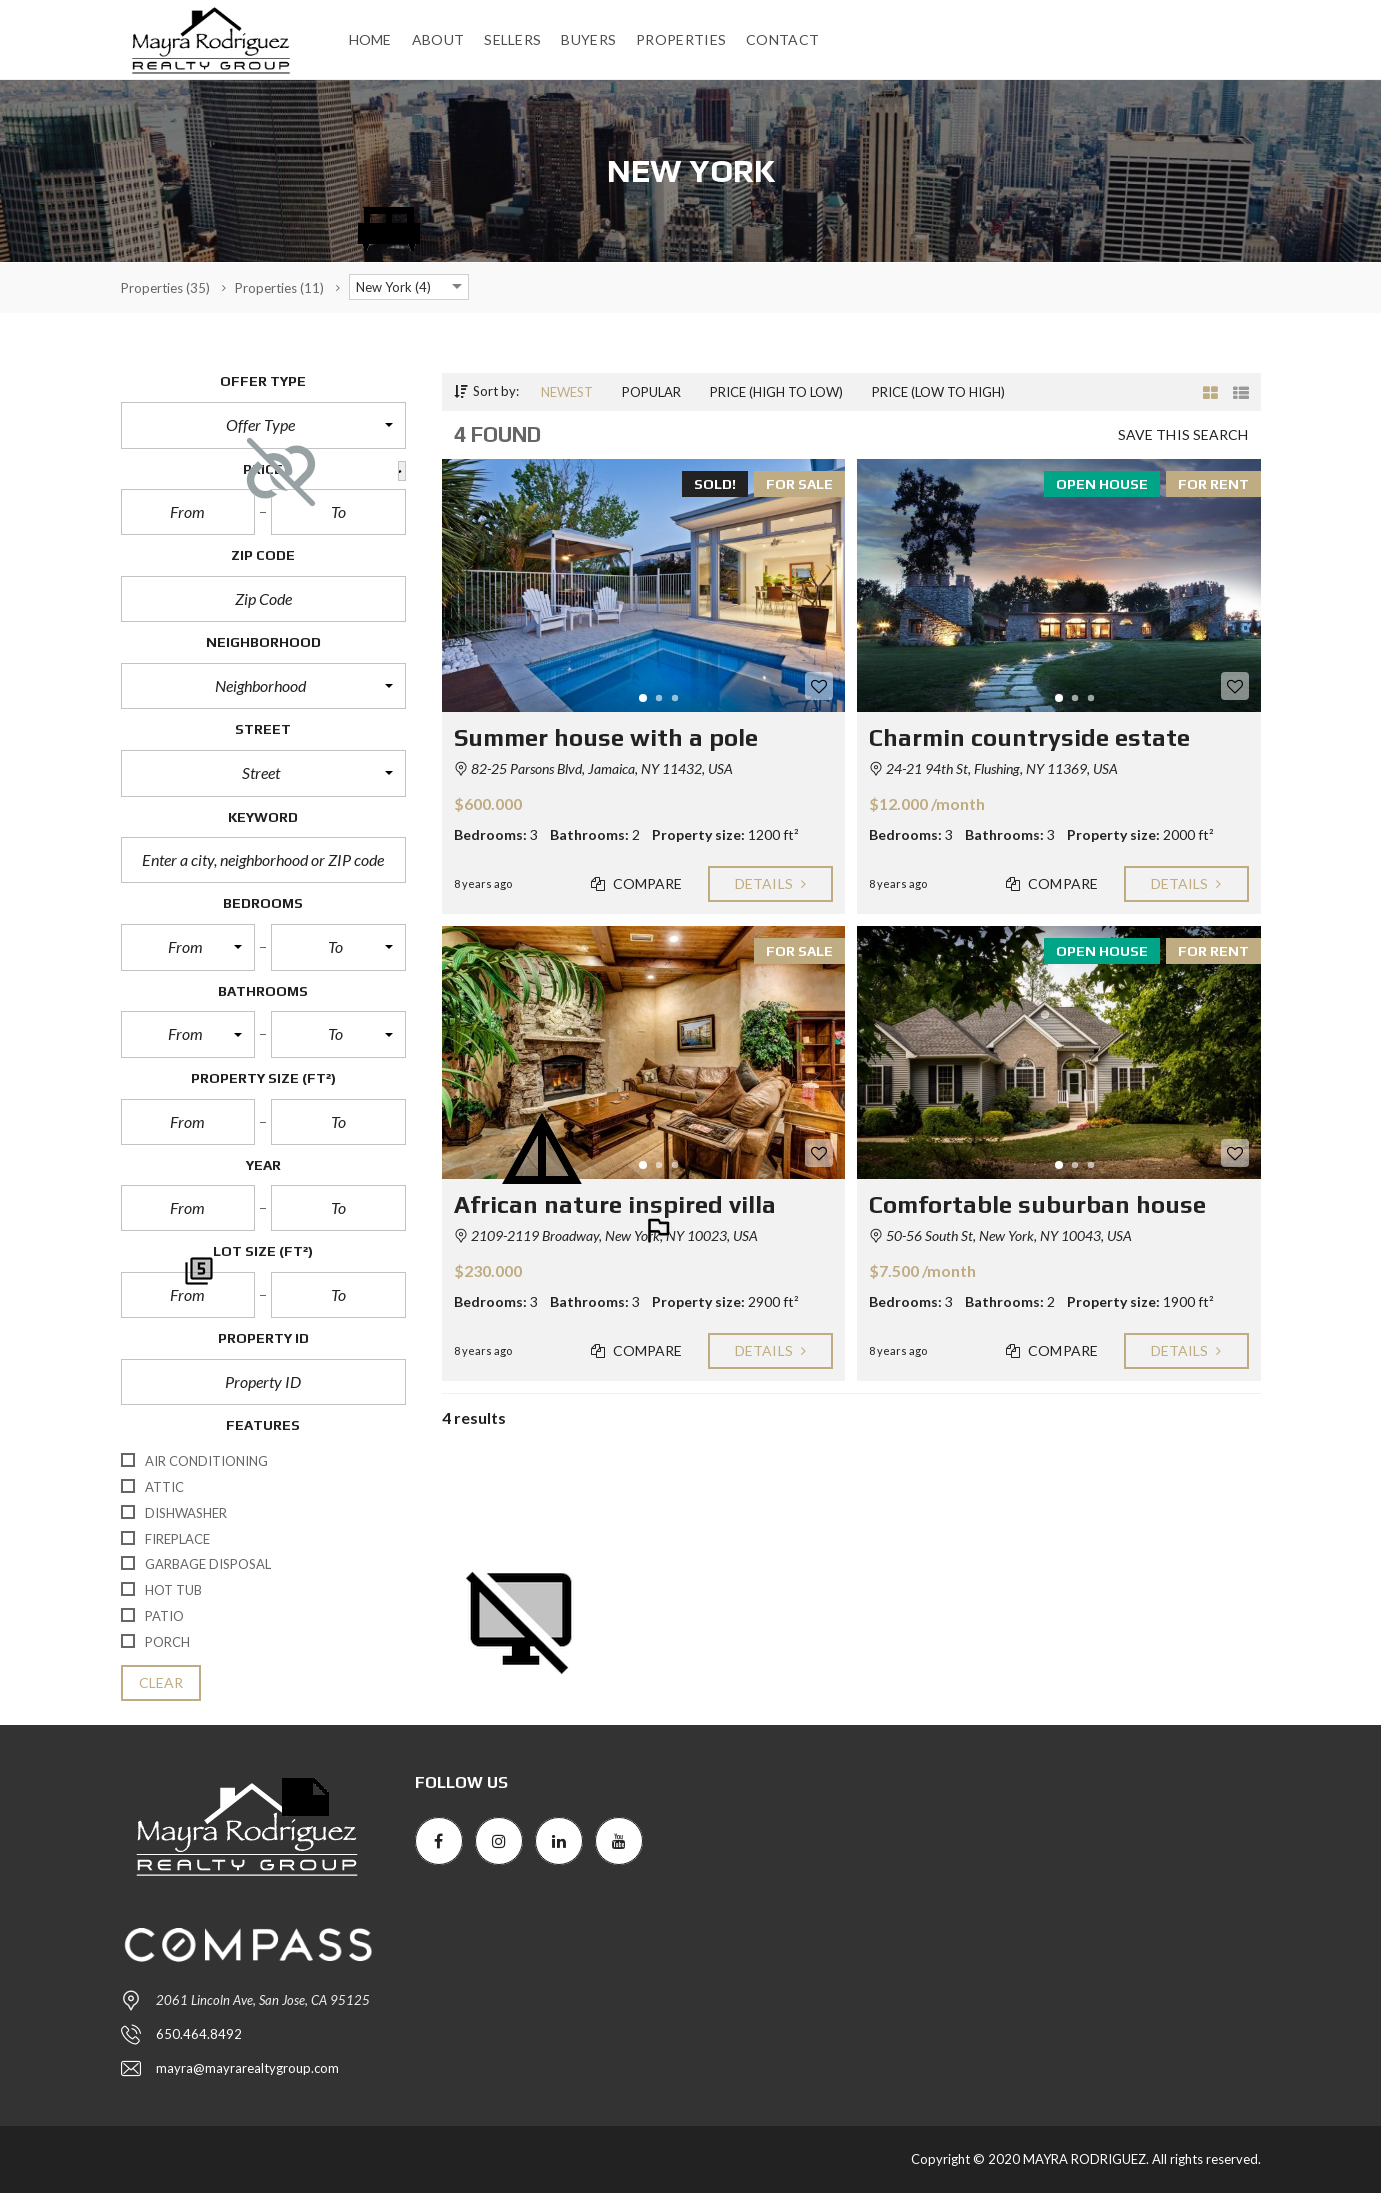  What do you see at coordinates (542, 1148) in the screenshot?
I see `view image details or metadata` at bounding box center [542, 1148].